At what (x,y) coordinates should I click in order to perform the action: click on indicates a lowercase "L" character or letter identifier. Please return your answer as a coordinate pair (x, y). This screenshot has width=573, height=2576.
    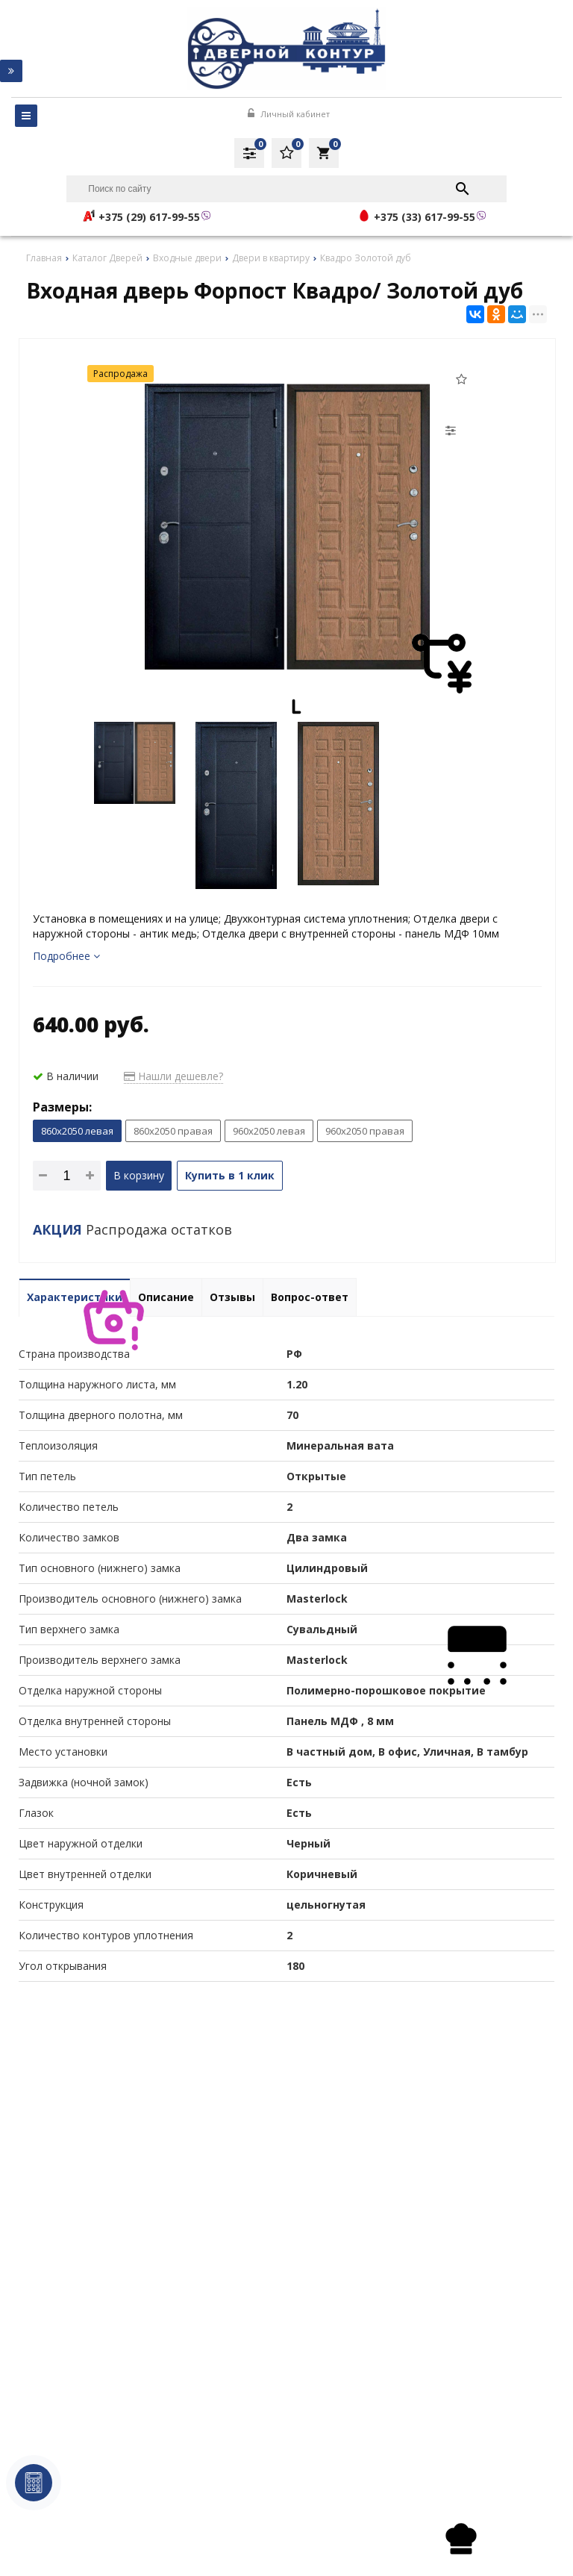
    Looking at the image, I should click on (296, 706).